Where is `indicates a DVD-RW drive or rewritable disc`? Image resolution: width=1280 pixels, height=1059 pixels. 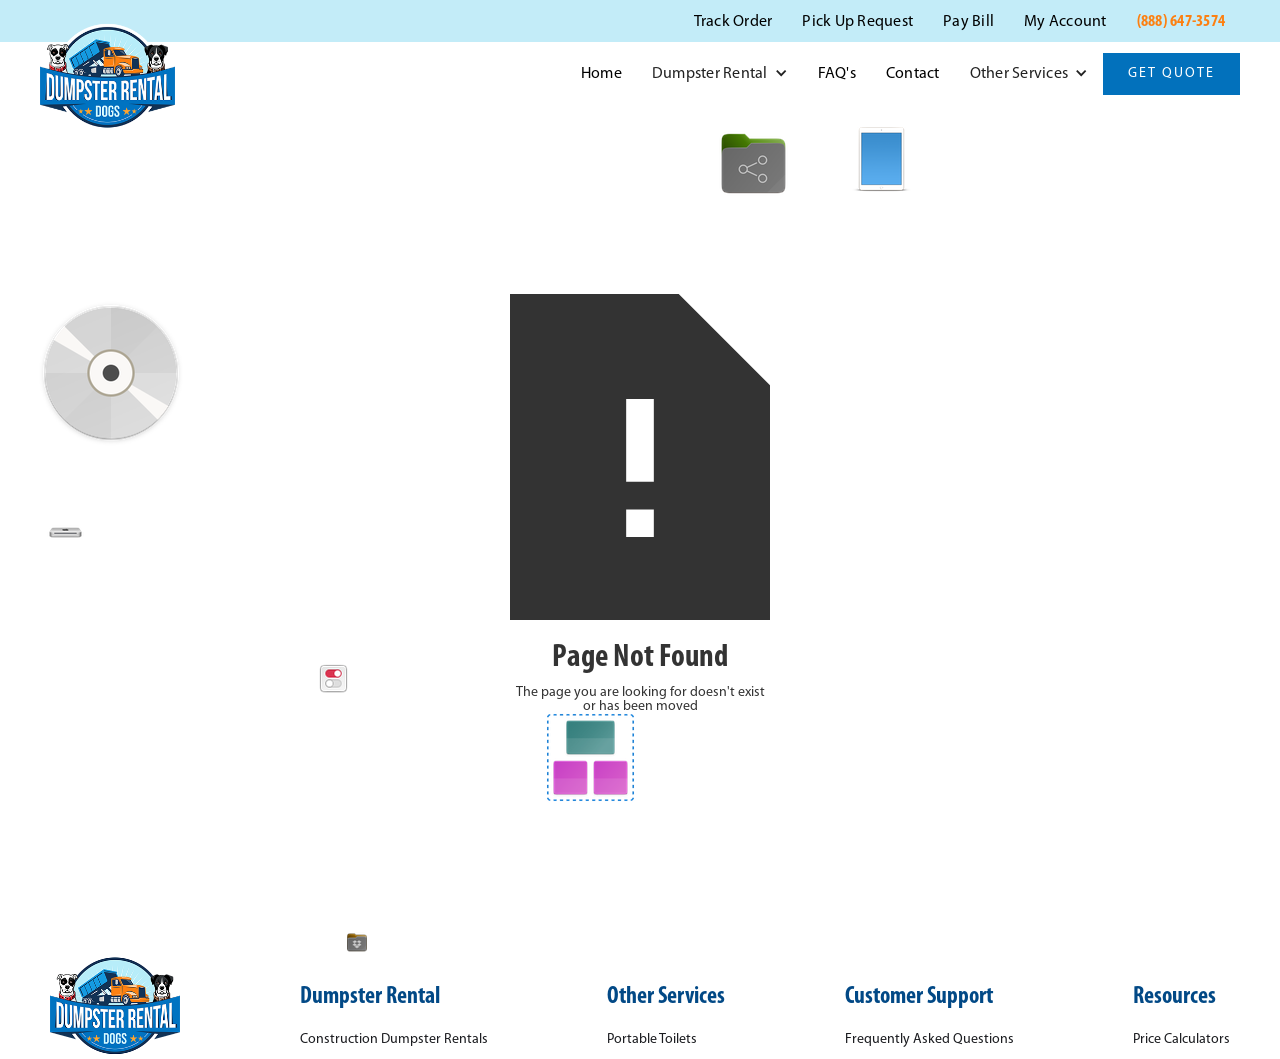
indicates a DVD-RW drive or rewritable disc is located at coordinates (111, 373).